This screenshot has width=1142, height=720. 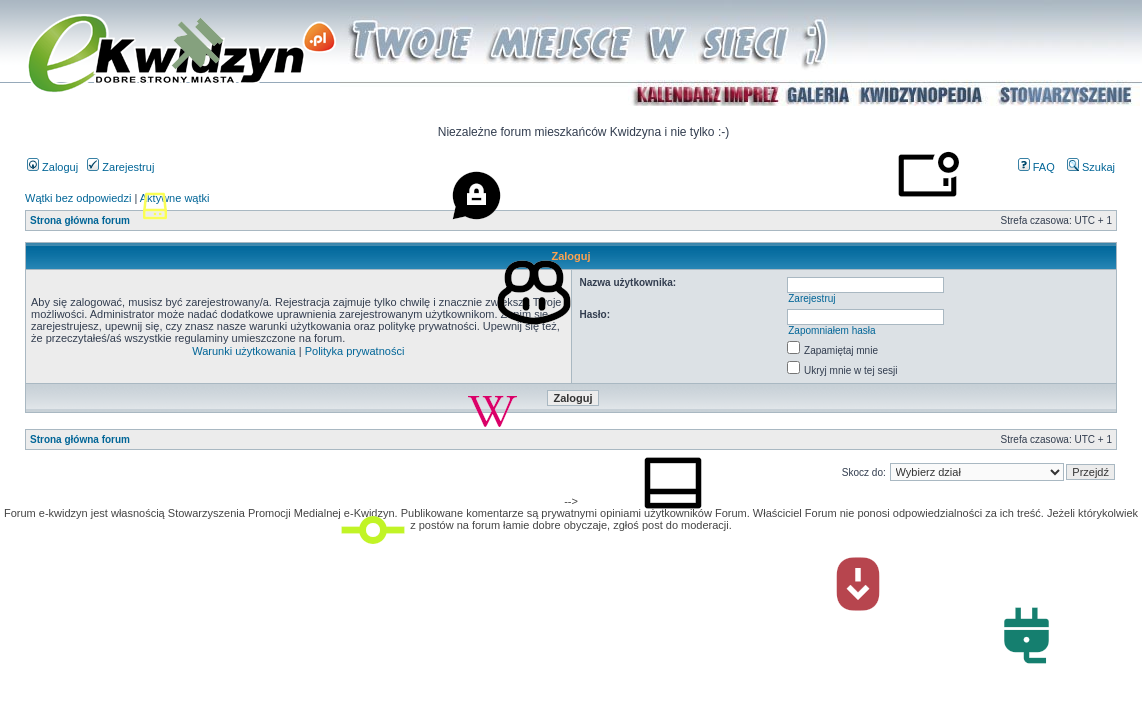 I want to click on connect to power source, so click(x=1026, y=635).